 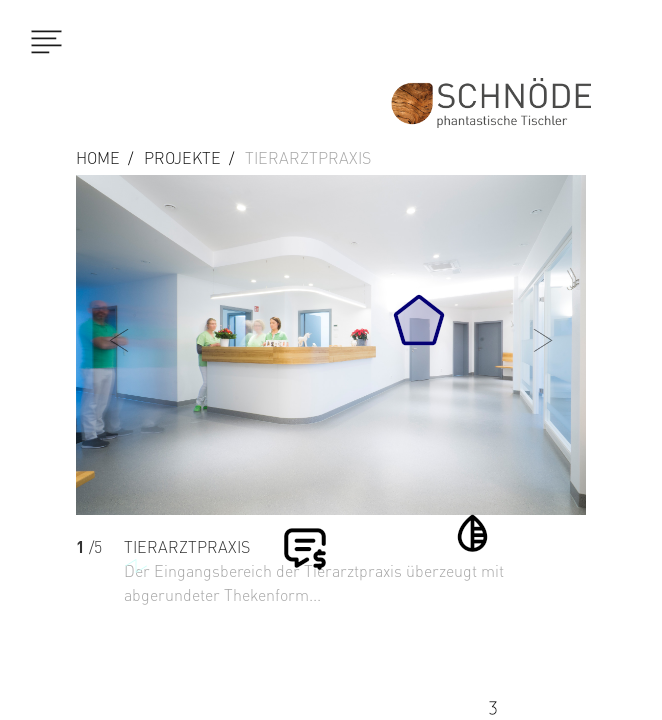 What do you see at coordinates (472, 534) in the screenshot?
I see `adjust water or humidity level` at bounding box center [472, 534].